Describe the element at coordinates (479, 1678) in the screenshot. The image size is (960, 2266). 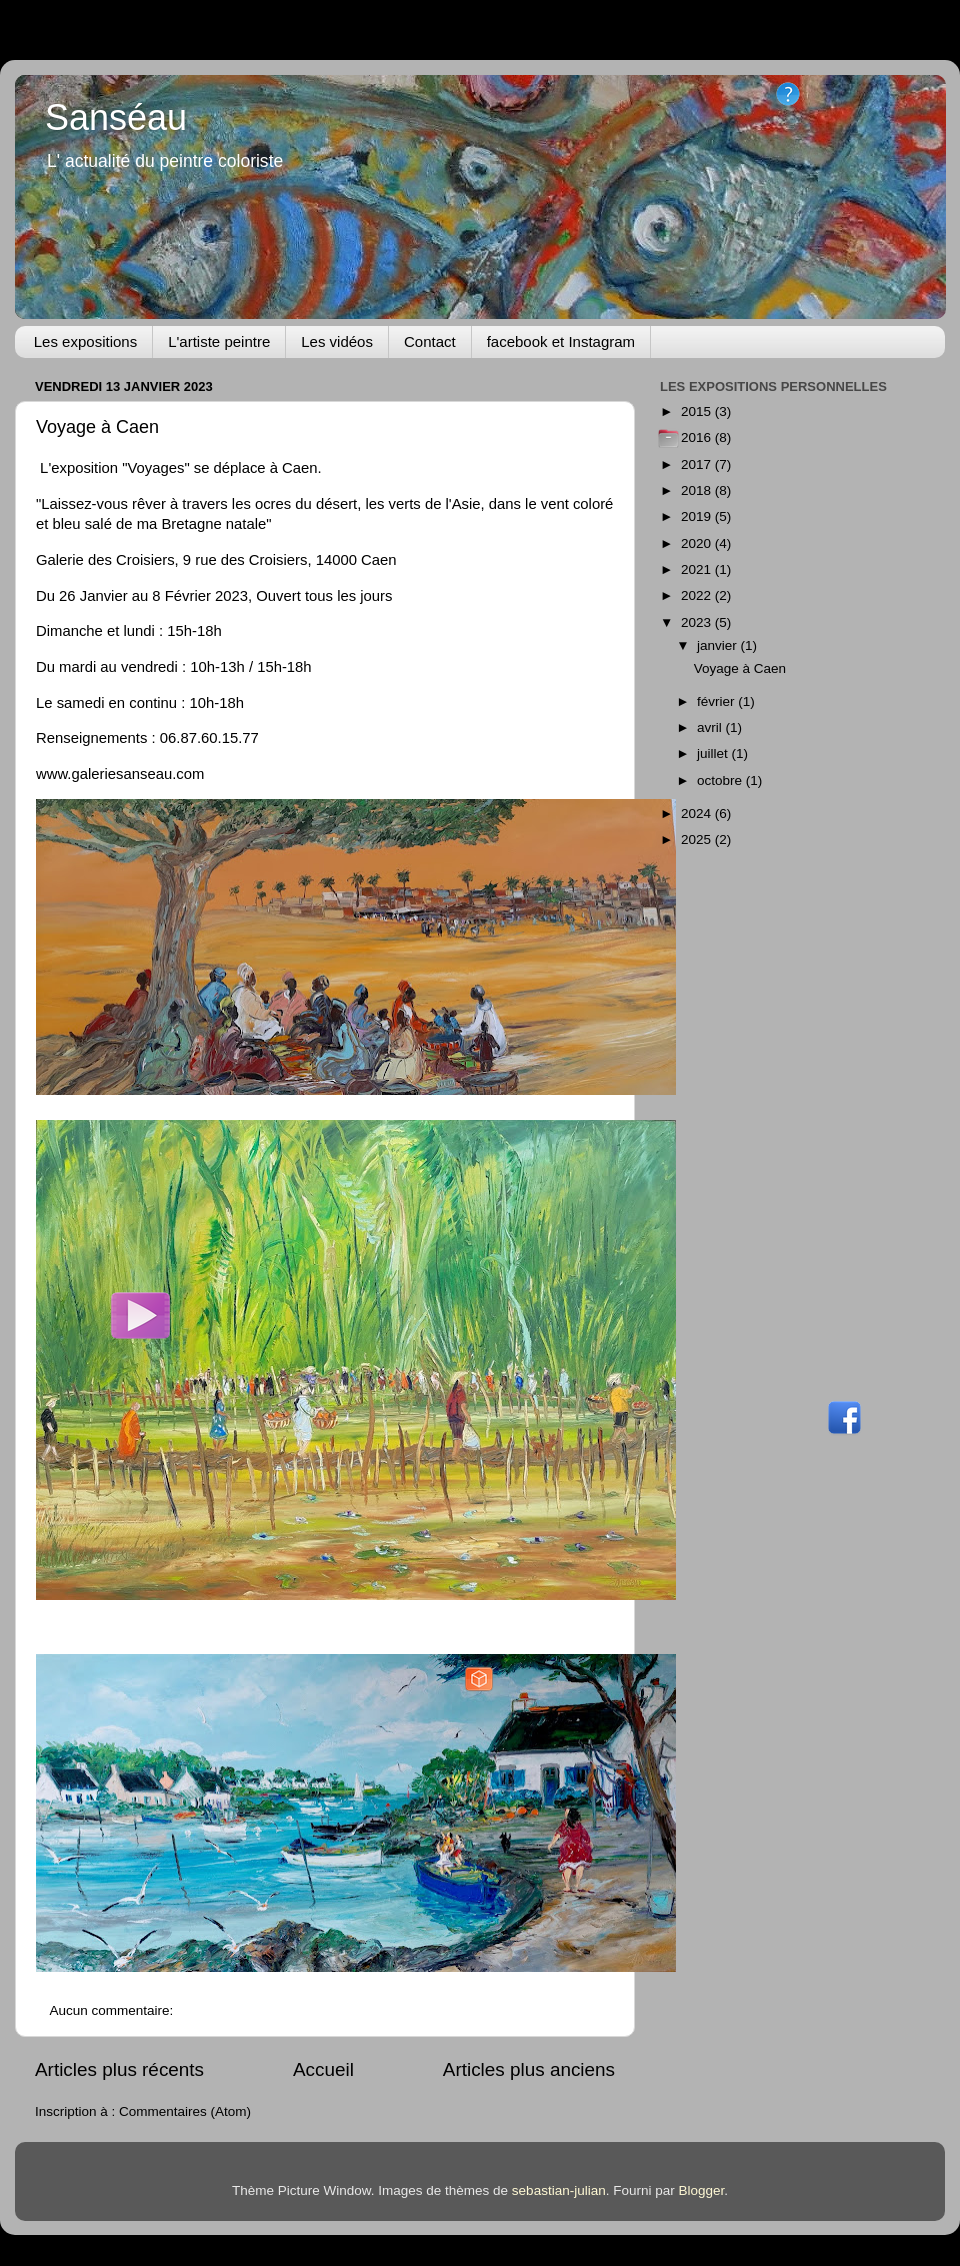
I see `3ds format 3d model file` at that location.